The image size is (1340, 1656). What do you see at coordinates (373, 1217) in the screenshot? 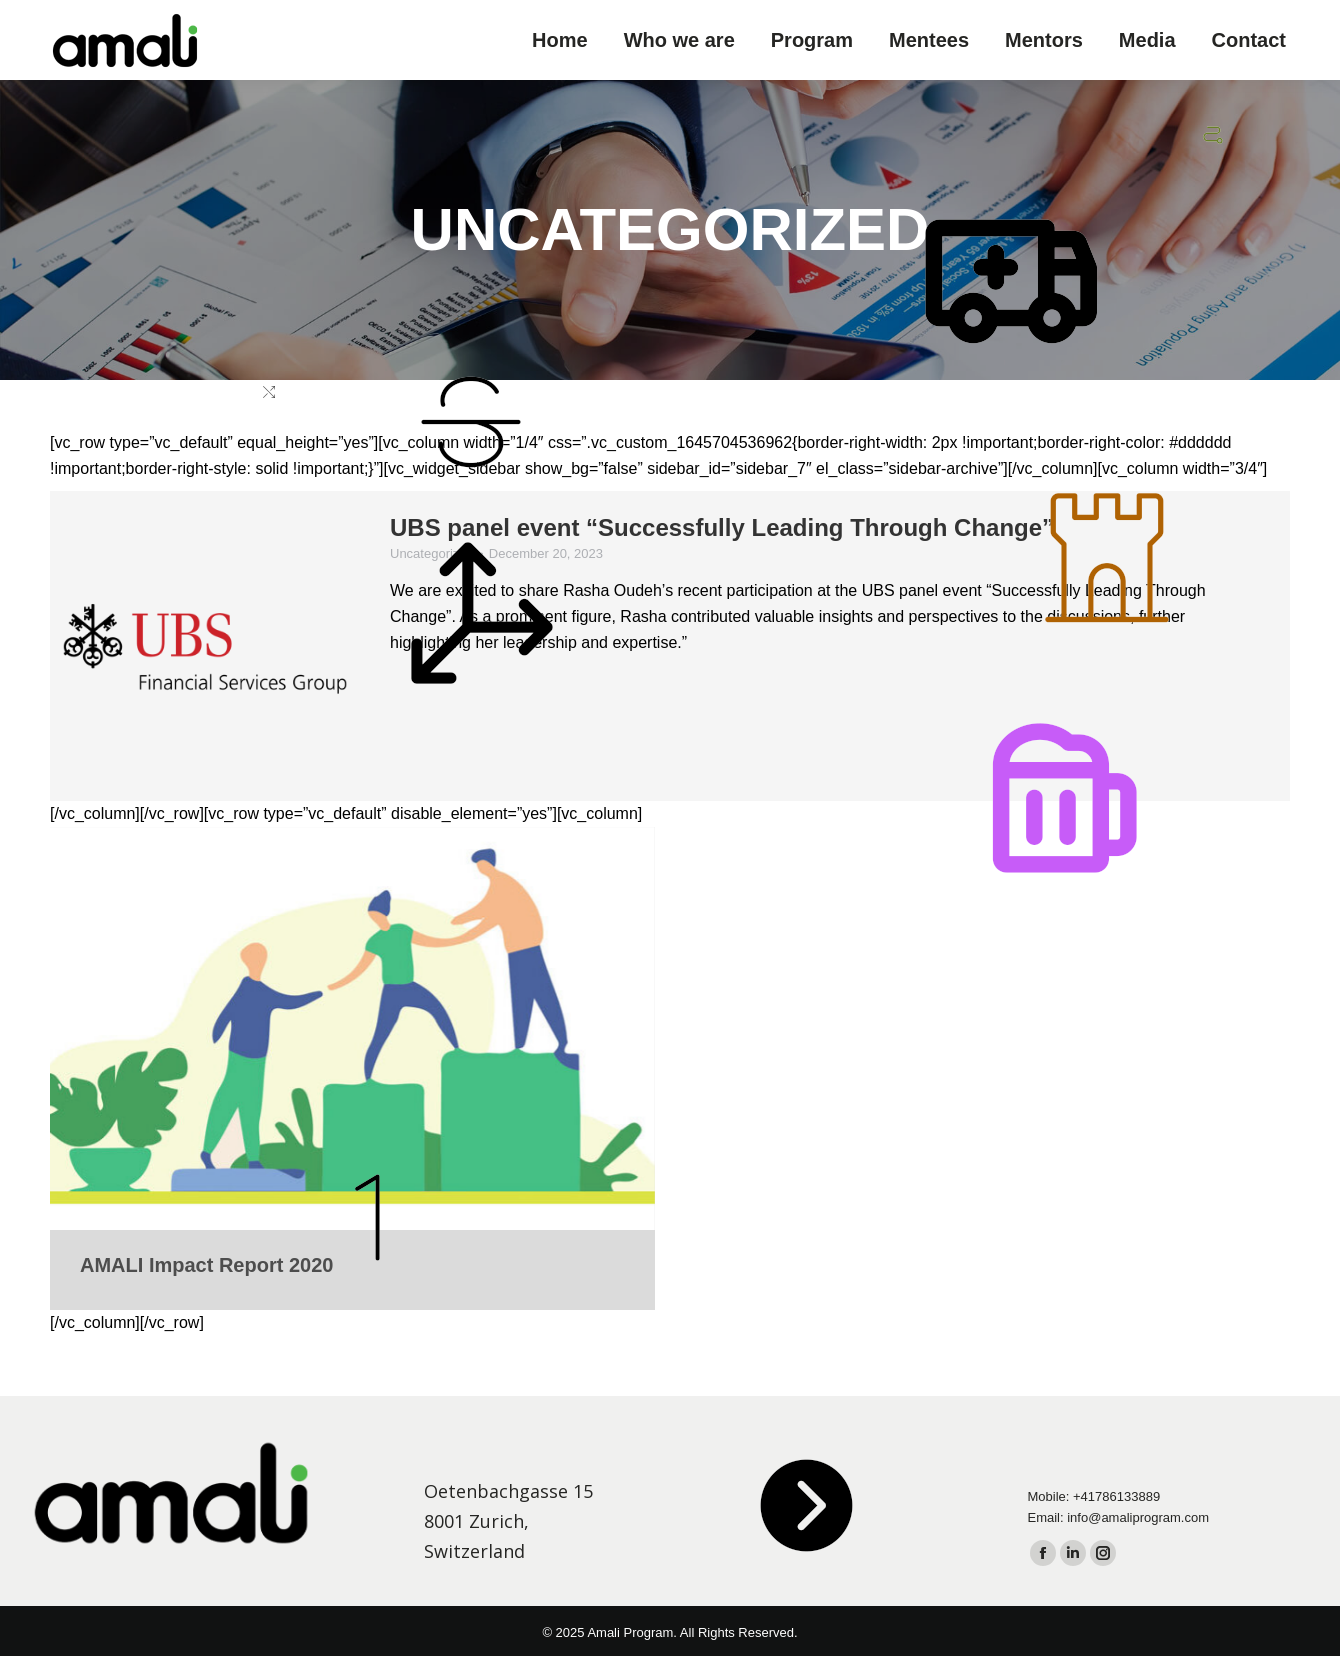
I see `indicates first place or top ranking` at bounding box center [373, 1217].